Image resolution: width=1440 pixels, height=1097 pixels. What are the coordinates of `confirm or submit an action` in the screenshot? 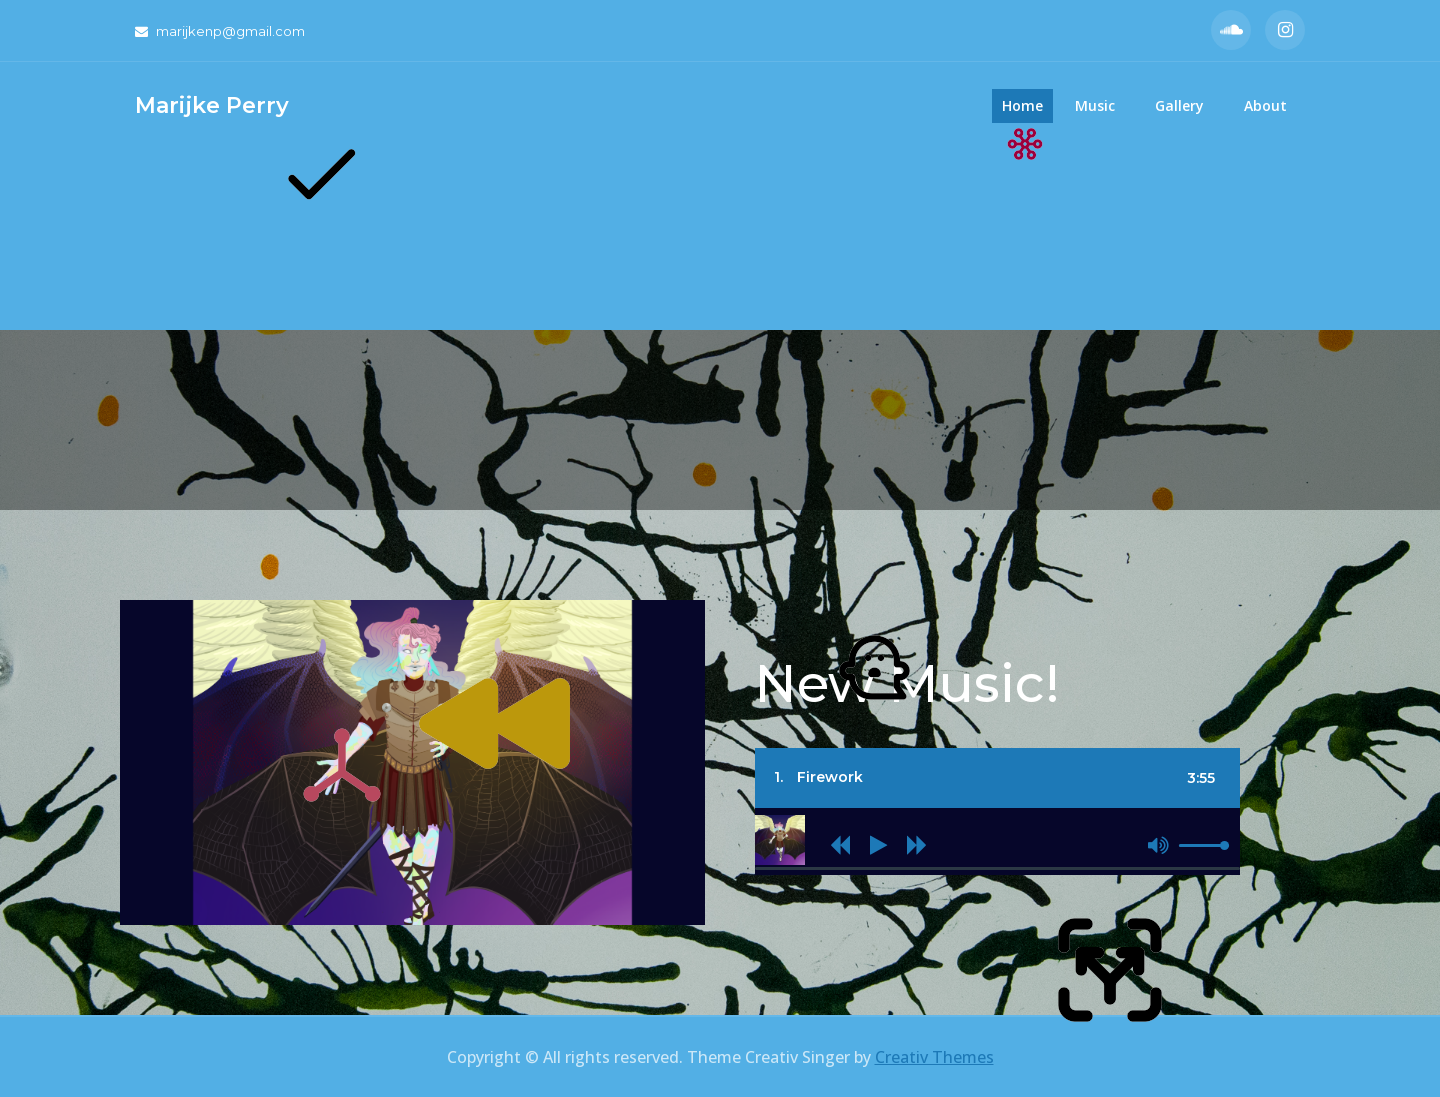 It's located at (321, 173).